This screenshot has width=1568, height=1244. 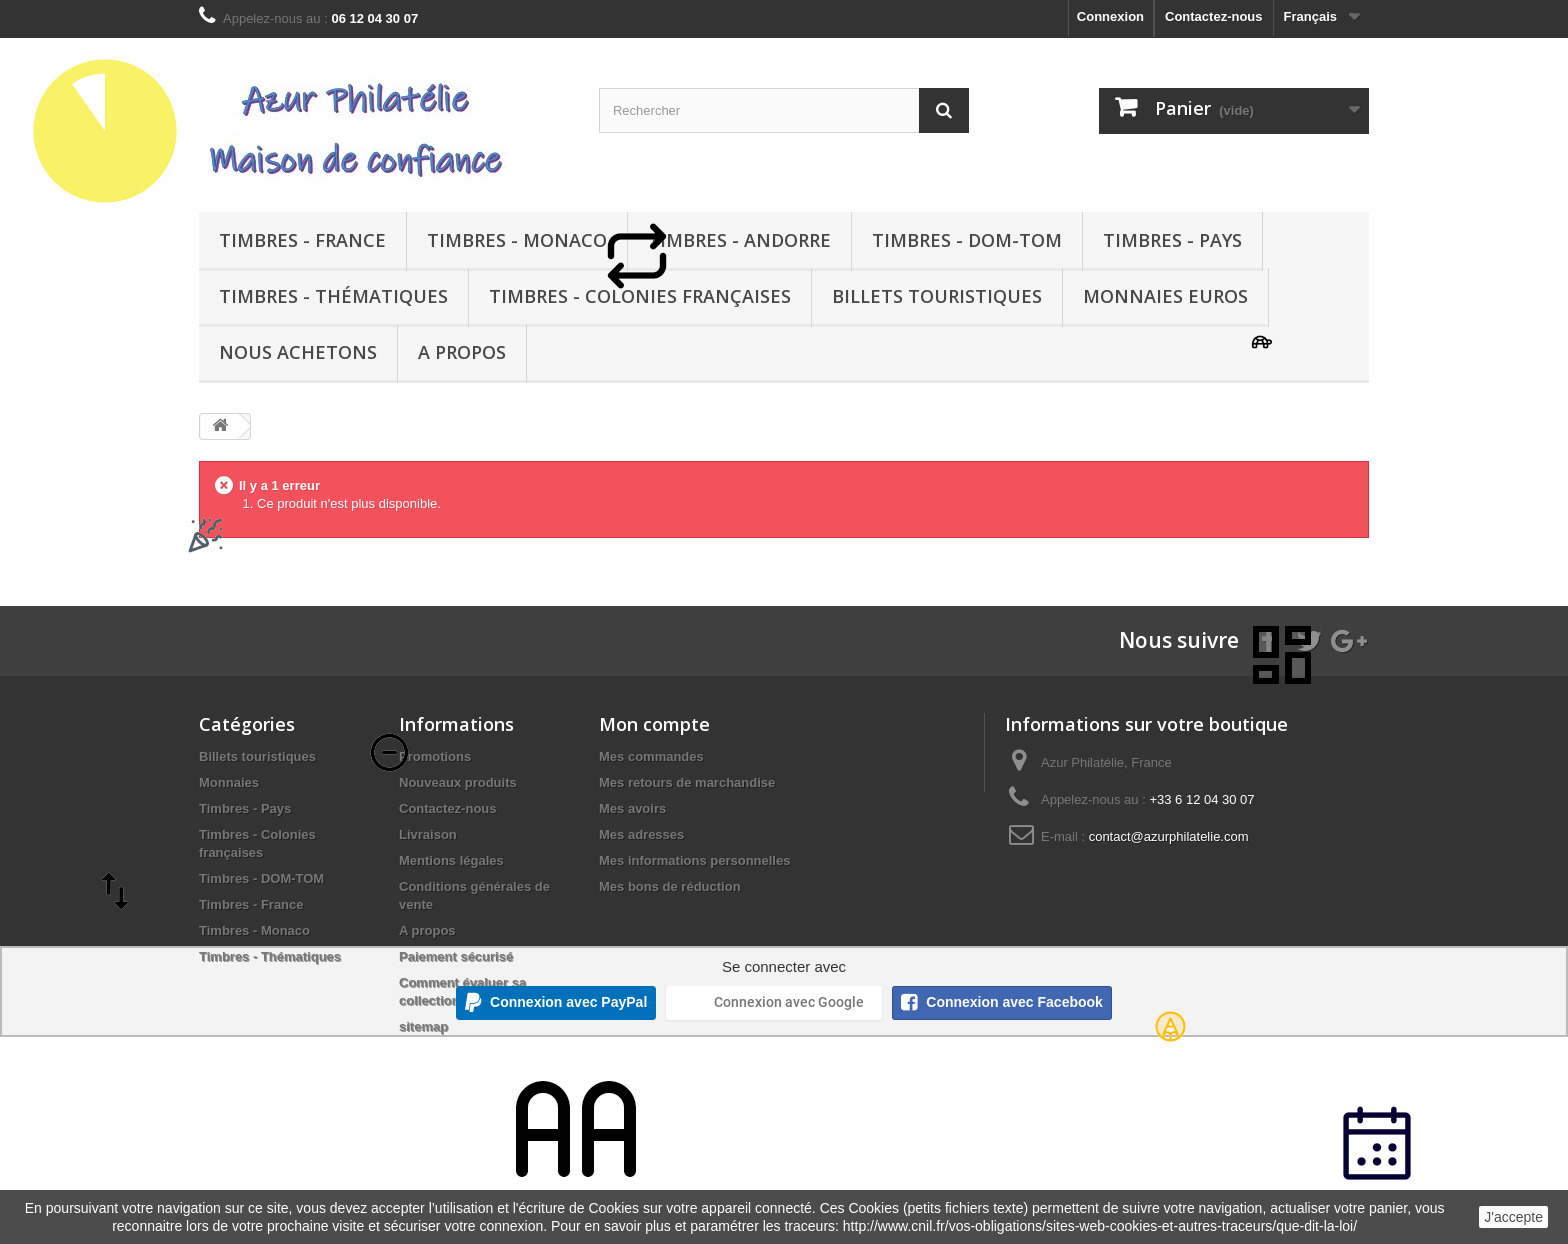 What do you see at coordinates (1170, 1026) in the screenshot?
I see `edit or modify content` at bounding box center [1170, 1026].